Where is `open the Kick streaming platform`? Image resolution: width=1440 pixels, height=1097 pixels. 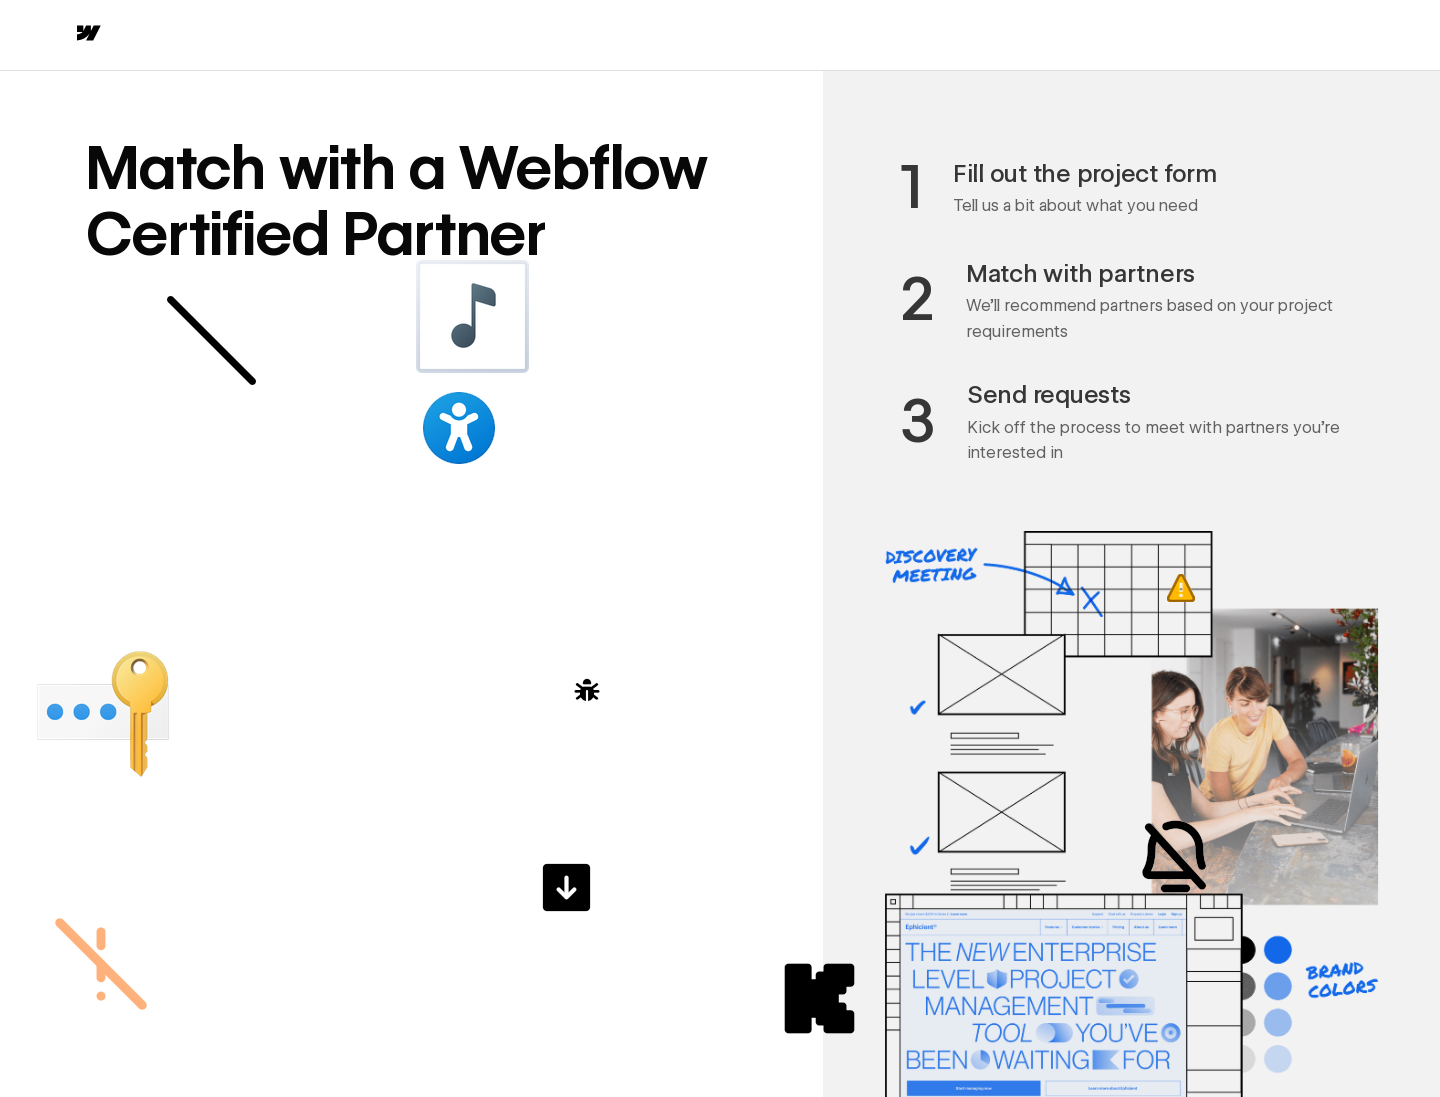 open the Kick streaming platform is located at coordinates (819, 998).